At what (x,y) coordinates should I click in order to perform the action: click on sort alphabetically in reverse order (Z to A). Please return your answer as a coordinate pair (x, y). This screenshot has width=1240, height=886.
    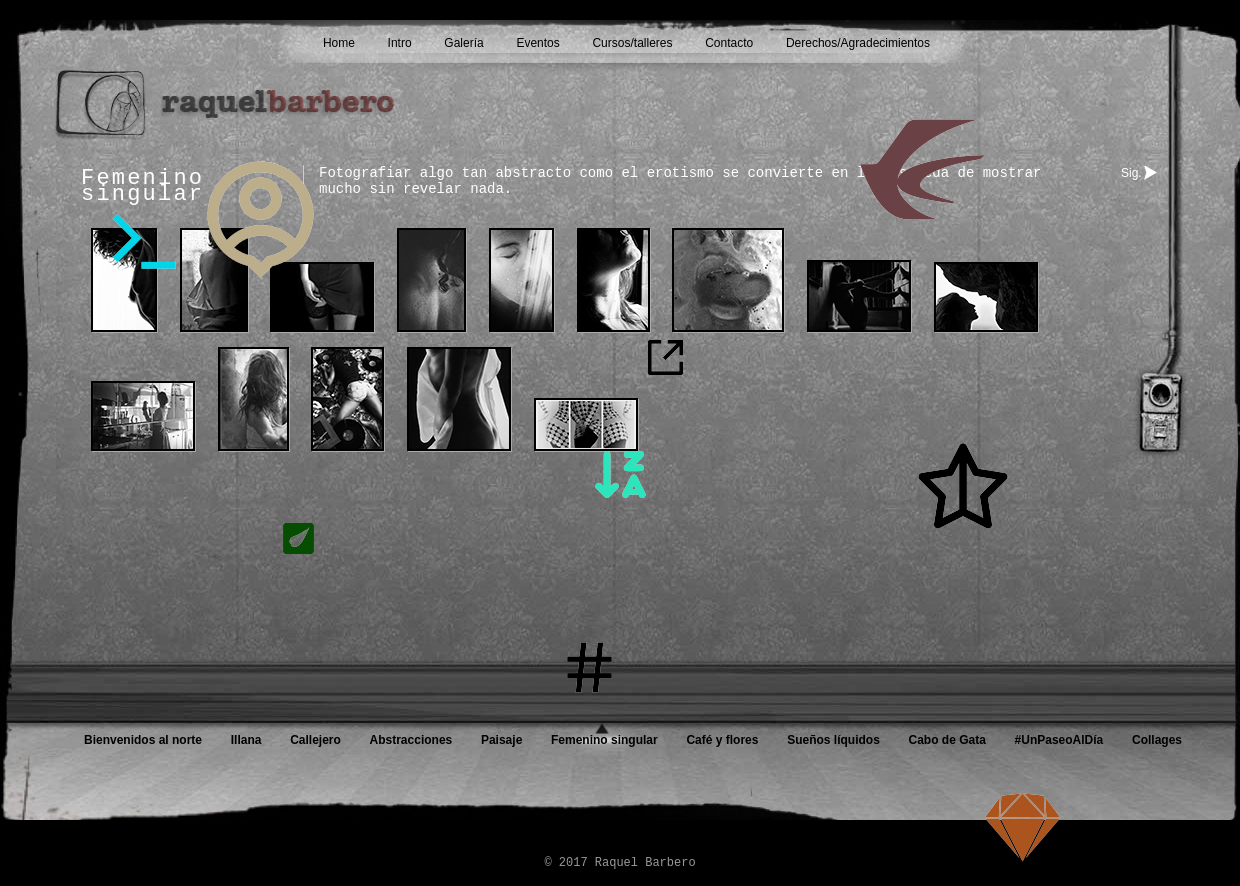
    Looking at the image, I should click on (620, 474).